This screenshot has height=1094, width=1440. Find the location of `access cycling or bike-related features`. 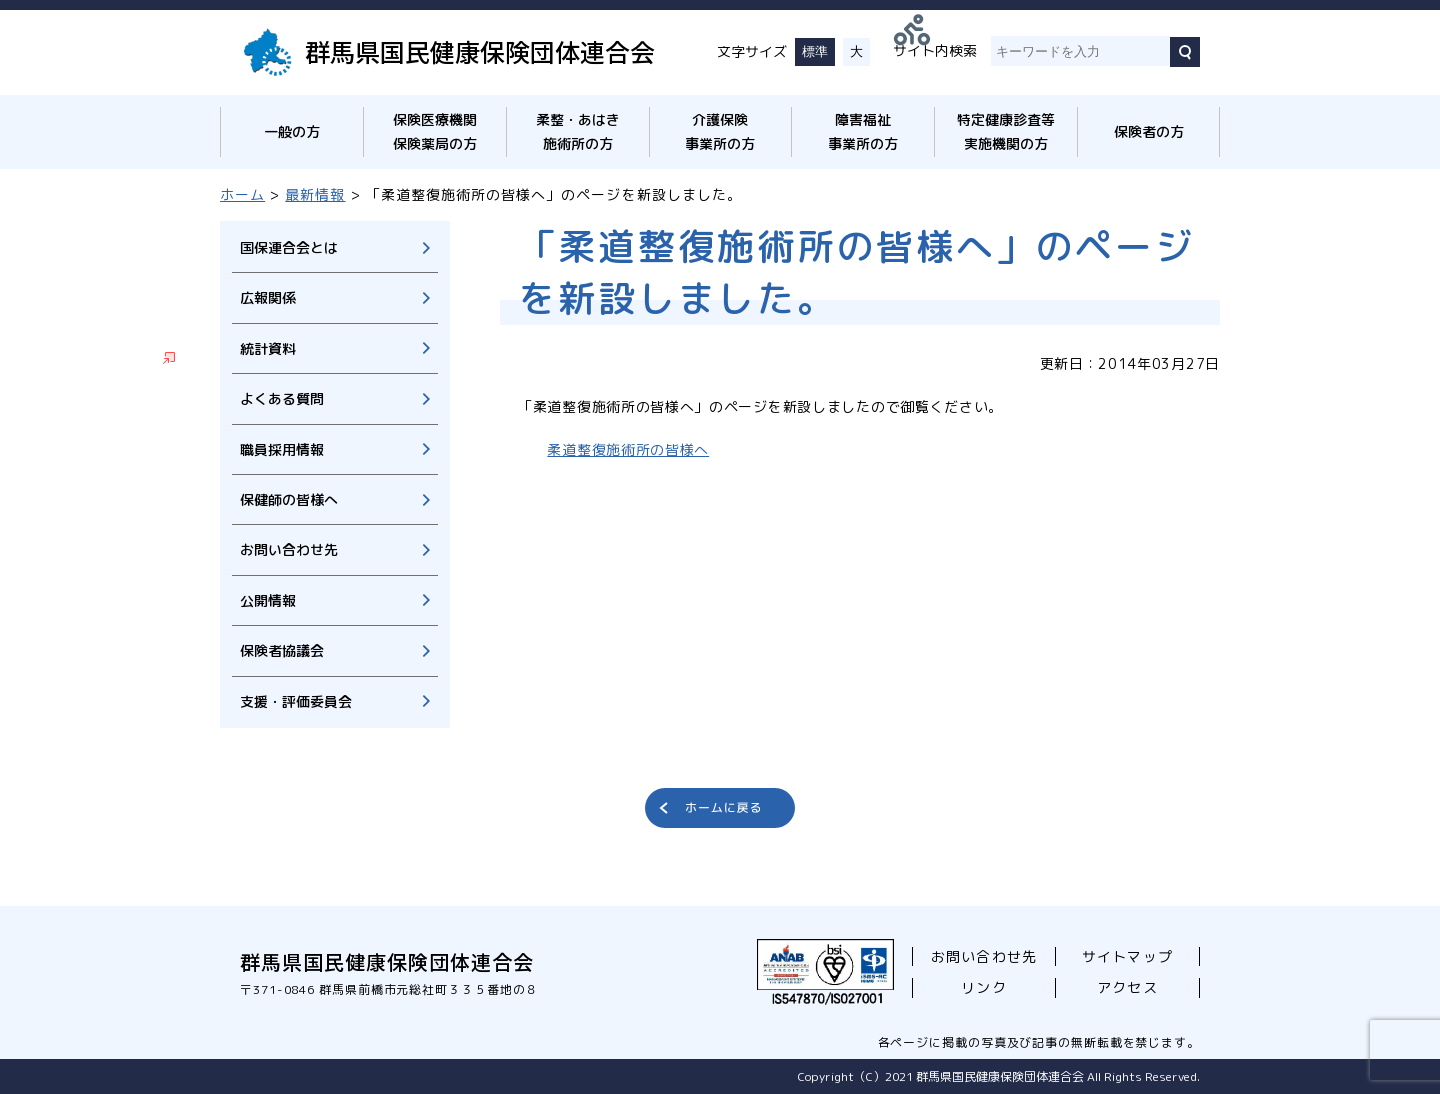

access cycling or bike-related features is located at coordinates (912, 31).